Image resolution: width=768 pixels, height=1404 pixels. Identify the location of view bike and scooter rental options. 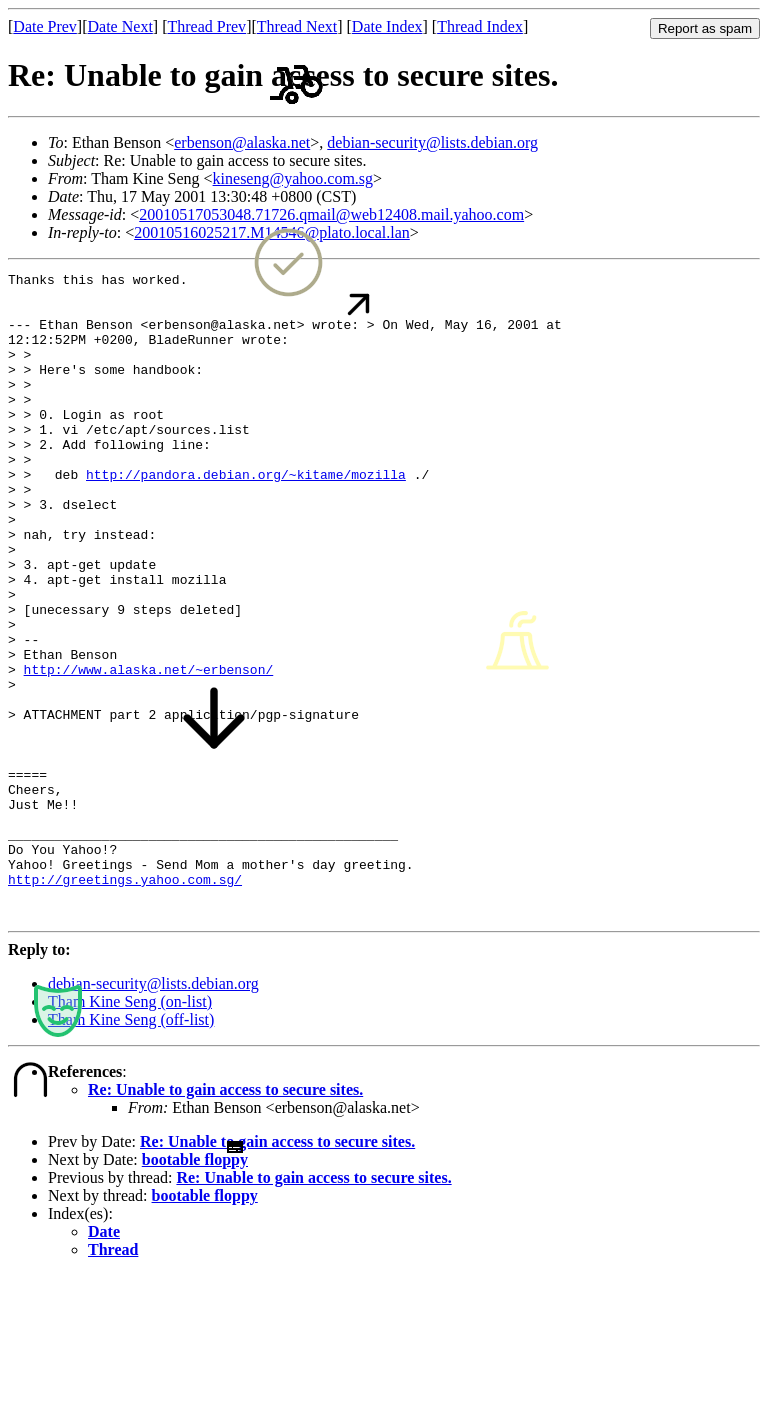
(296, 84).